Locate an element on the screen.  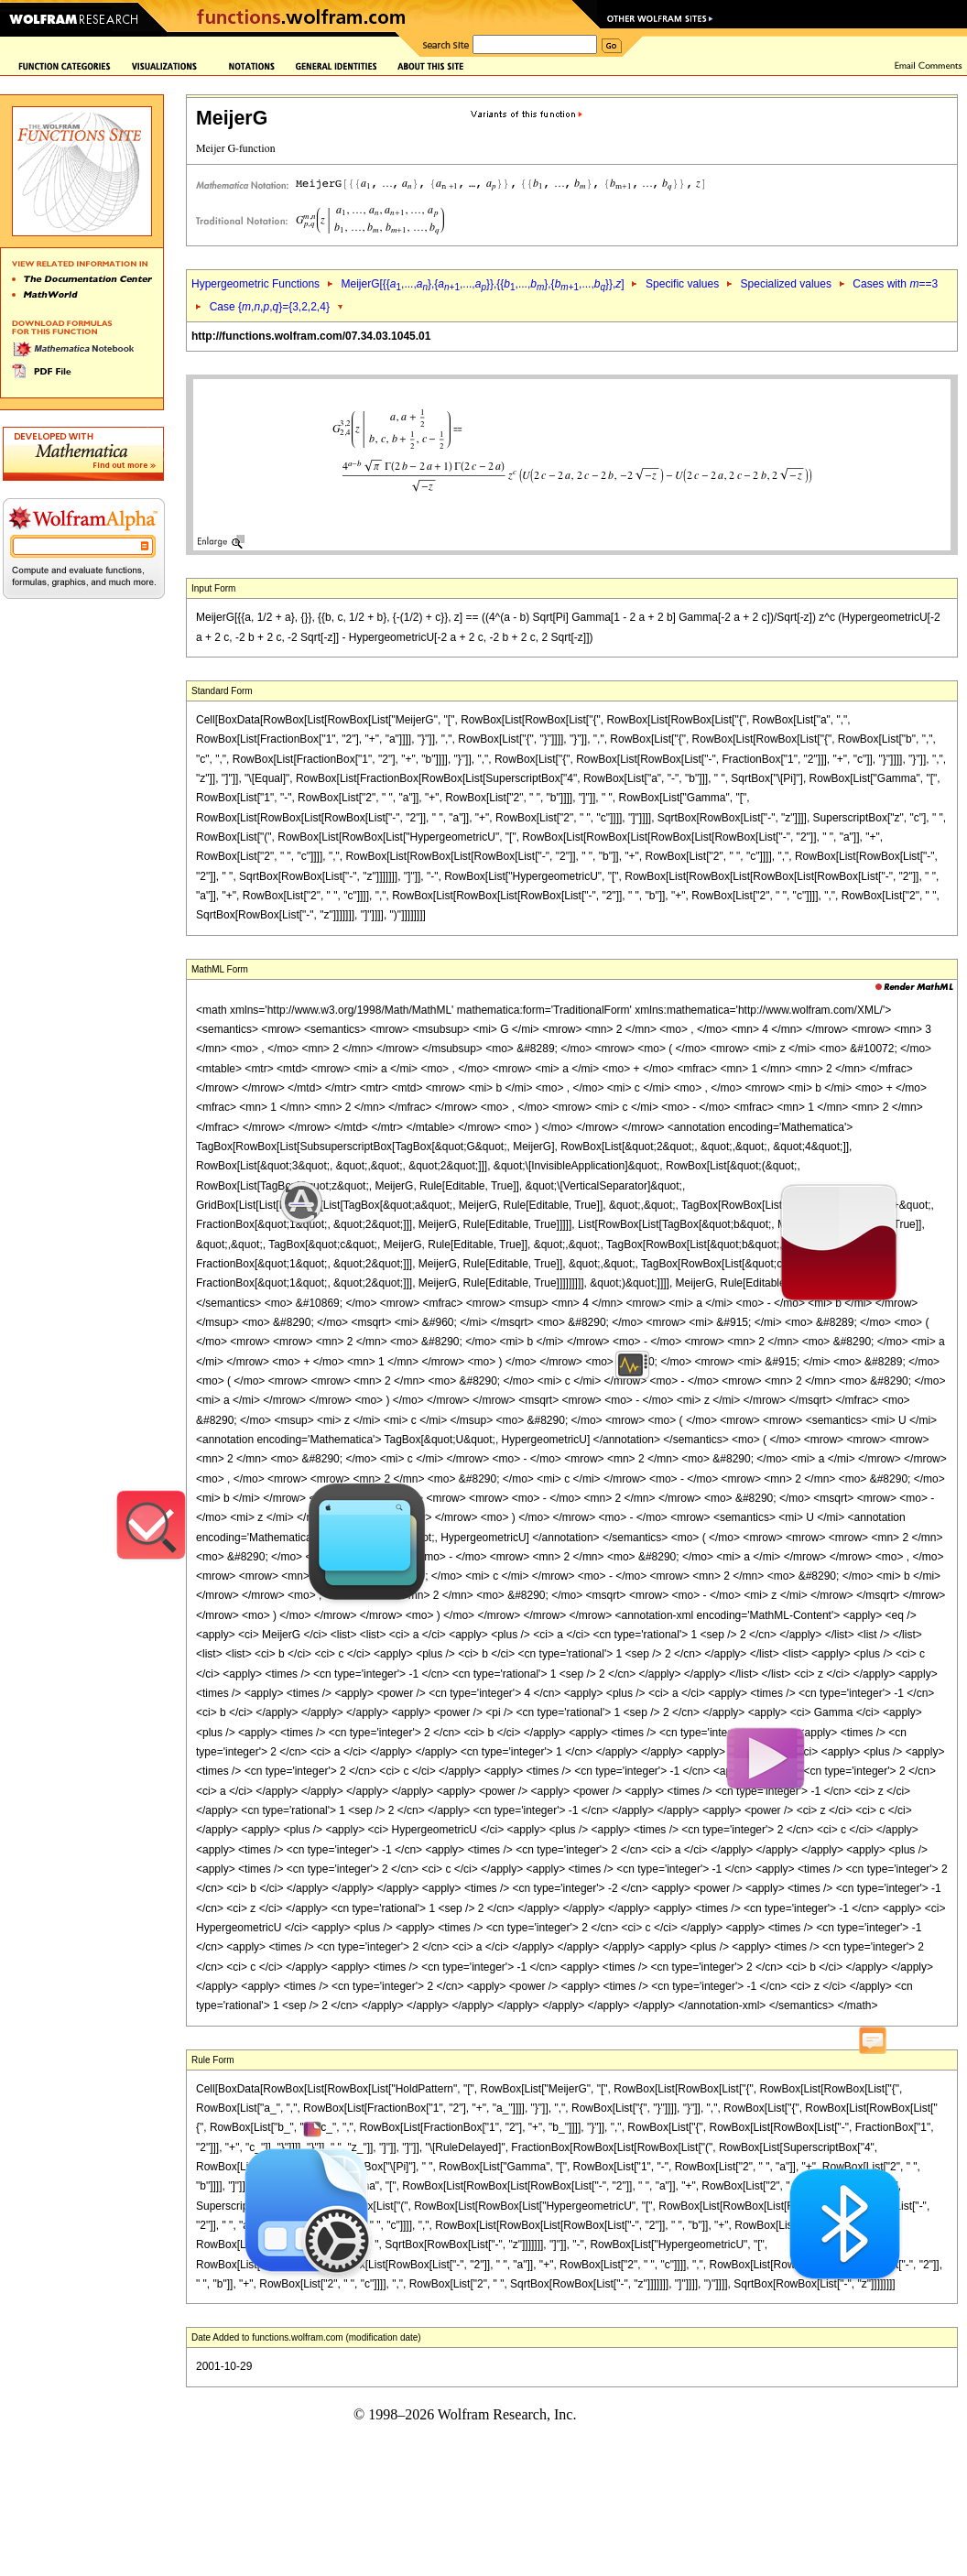
open the software update manager is located at coordinates (301, 1202).